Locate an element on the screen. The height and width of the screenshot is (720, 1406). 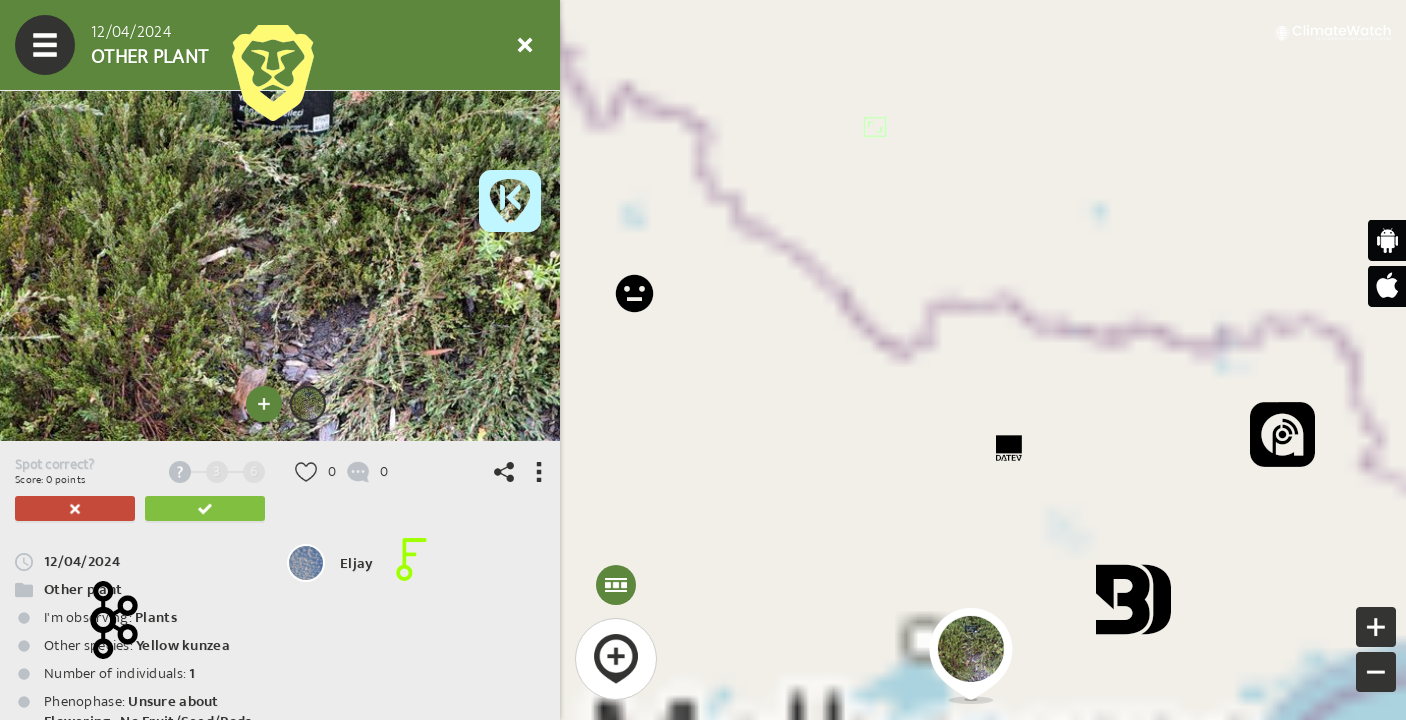
open Electron Fiddle app is located at coordinates (411, 559).